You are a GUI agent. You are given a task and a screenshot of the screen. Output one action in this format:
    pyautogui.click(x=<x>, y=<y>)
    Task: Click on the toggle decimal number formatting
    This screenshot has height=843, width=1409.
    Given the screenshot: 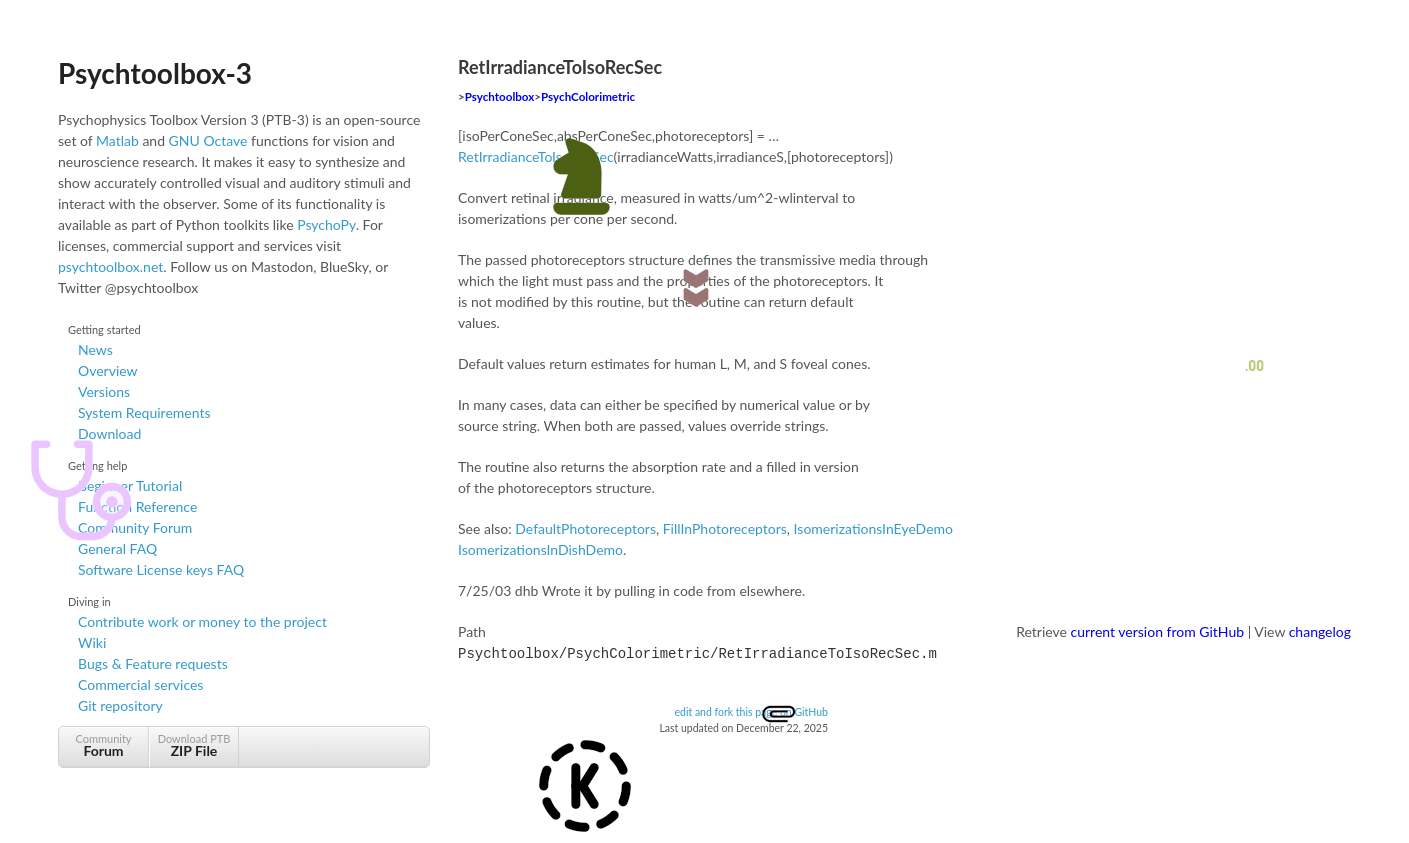 What is the action you would take?
    pyautogui.click(x=1254, y=365)
    